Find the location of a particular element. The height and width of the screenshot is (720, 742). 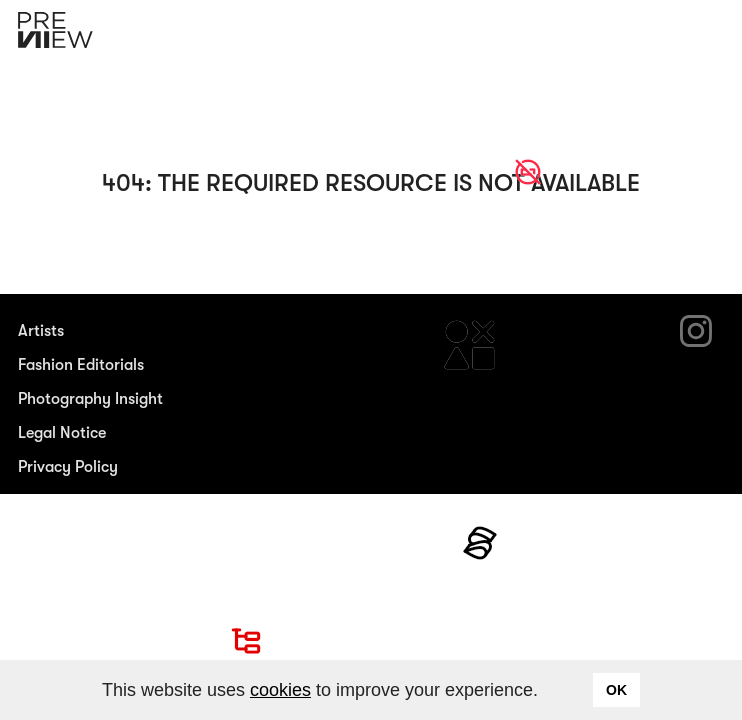

link to SolidJS framework documentation is located at coordinates (480, 543).